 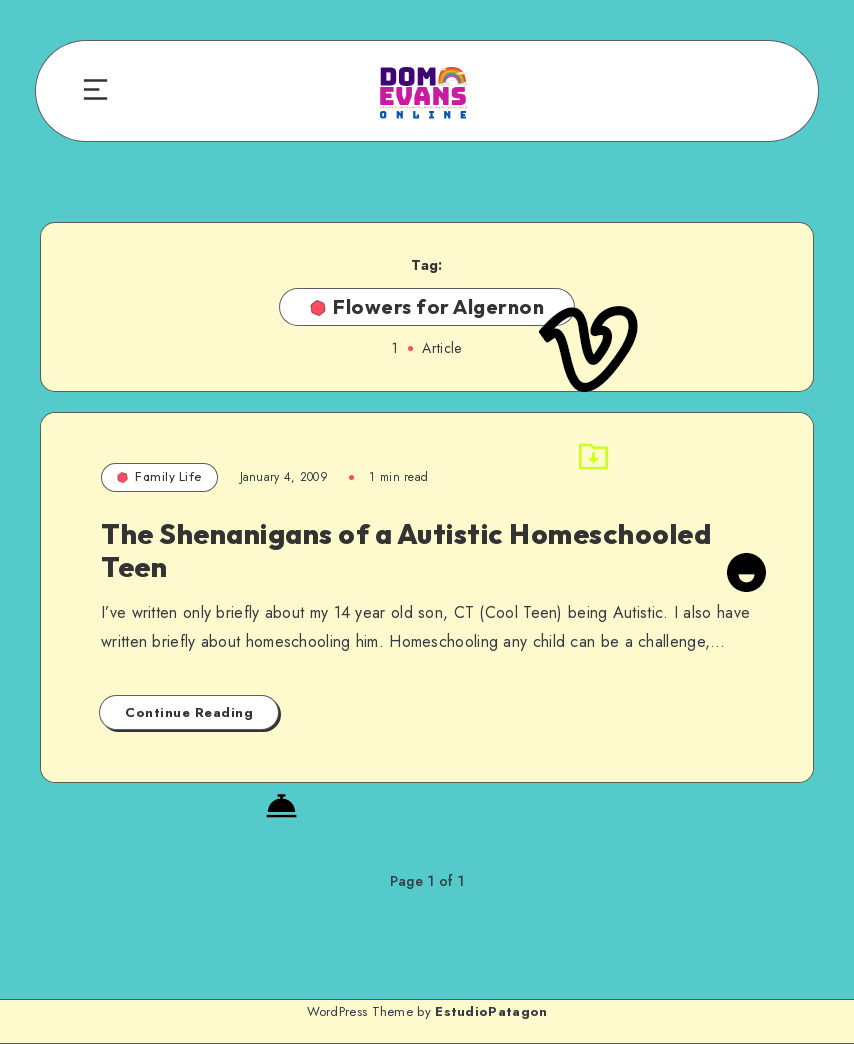 What do you see at coordinates (746, 572) in the screenshot?
I see `add an emoji reaction` at bounding box center [746, 572].